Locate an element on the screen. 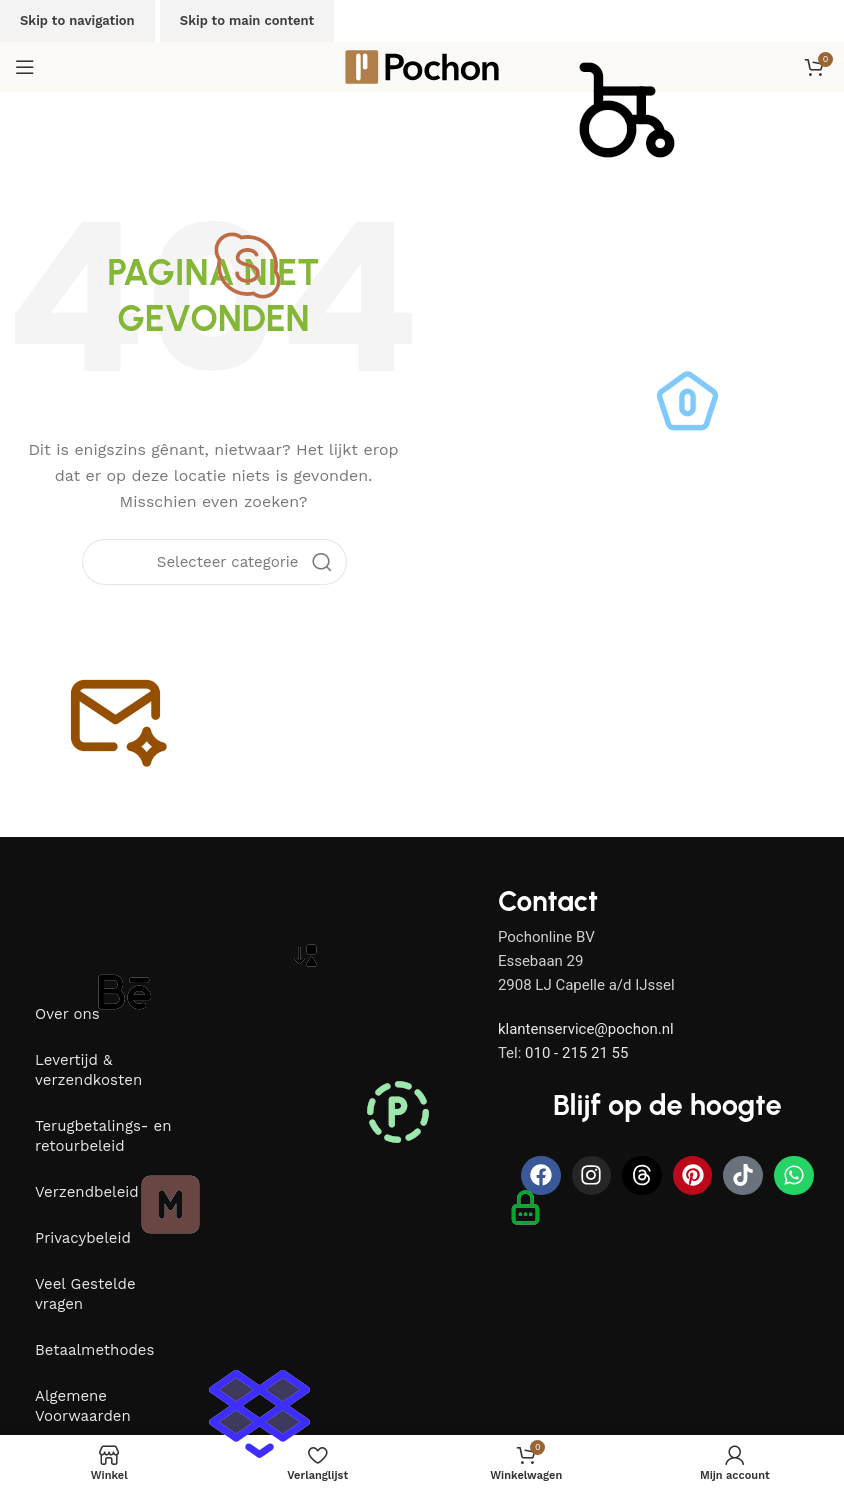 The width and height of the screenshot is (844, 1490). link to Behance portfolio is located at coordinates (123, 992).